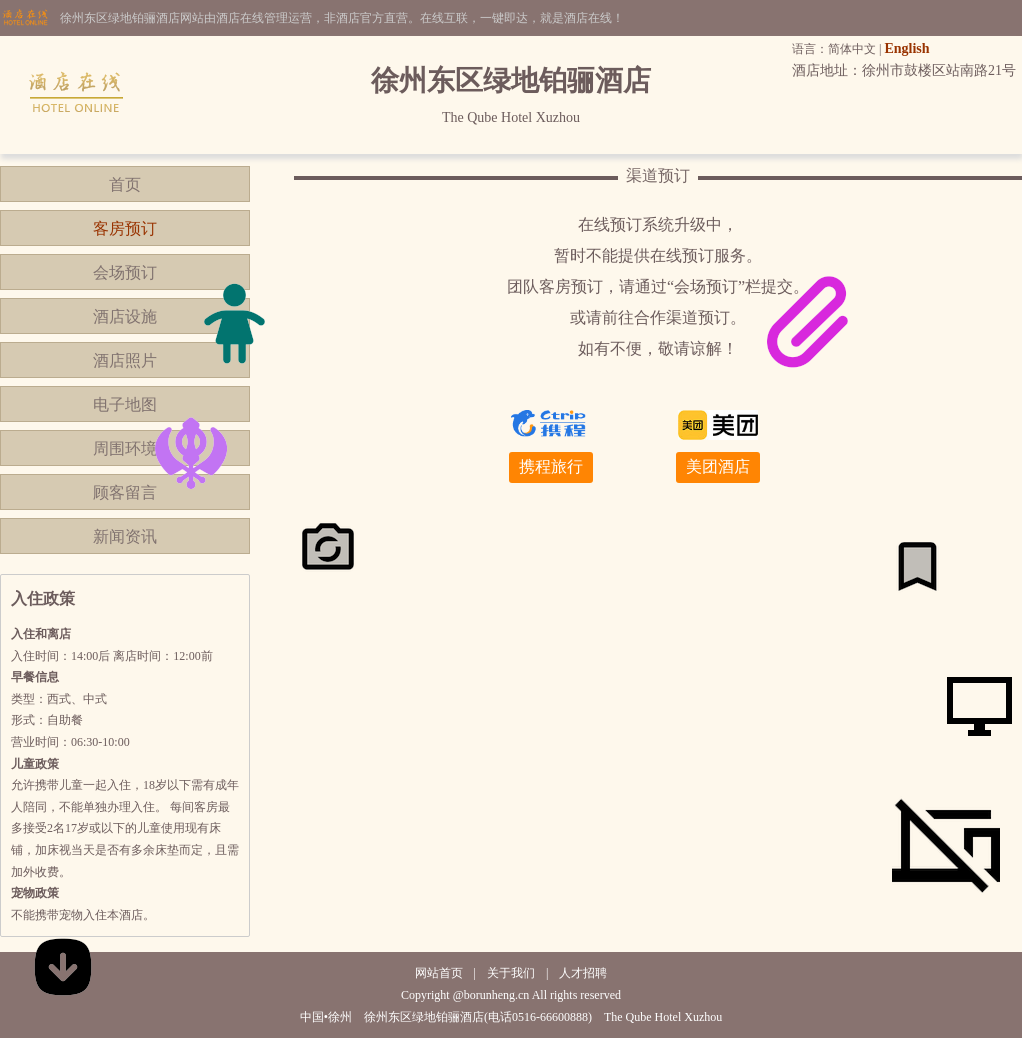  What do you see at coordinates (328, 549) in the screenshot?
I see `access party mode camera effects` at bounding box center [328, 549].